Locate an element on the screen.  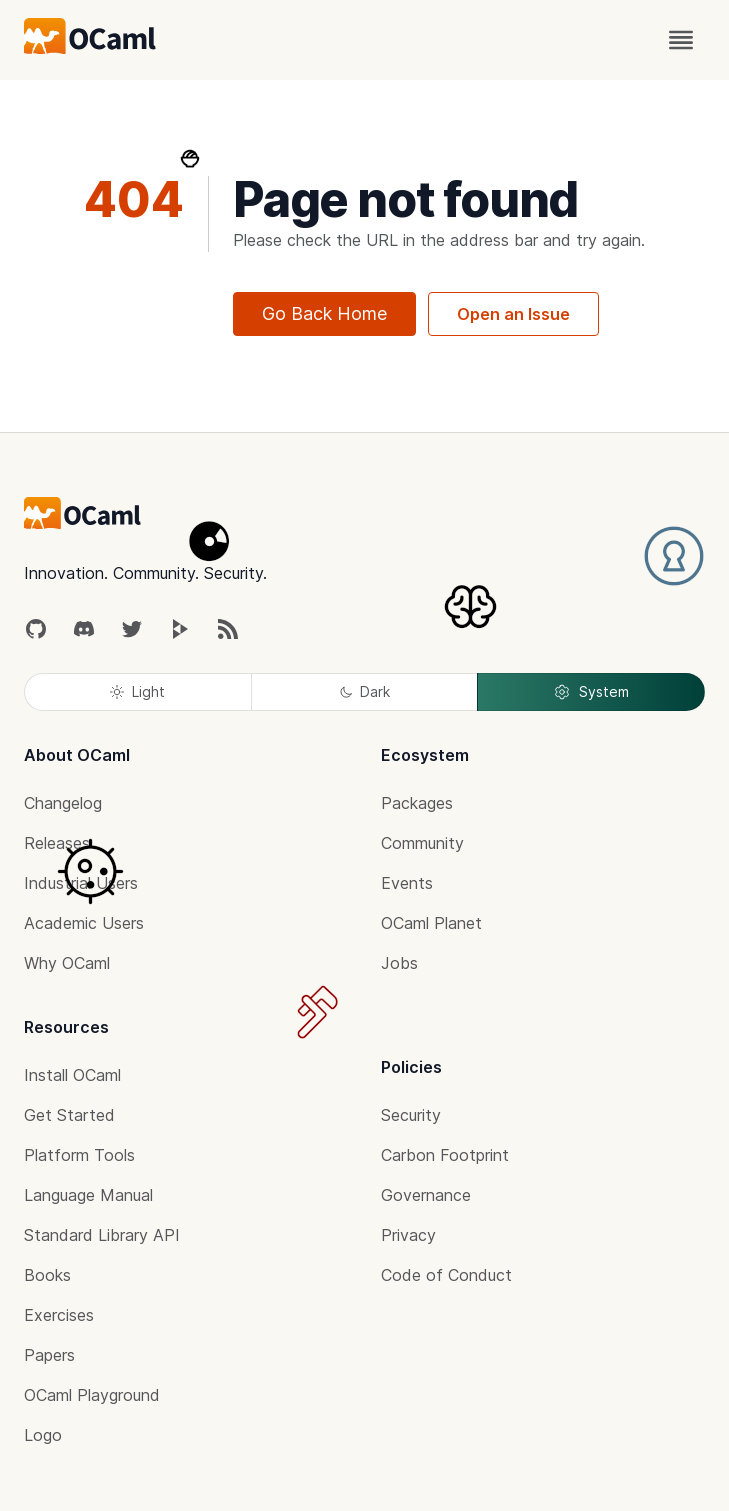
access security or privacy settings is located at coordinates (674, 556).